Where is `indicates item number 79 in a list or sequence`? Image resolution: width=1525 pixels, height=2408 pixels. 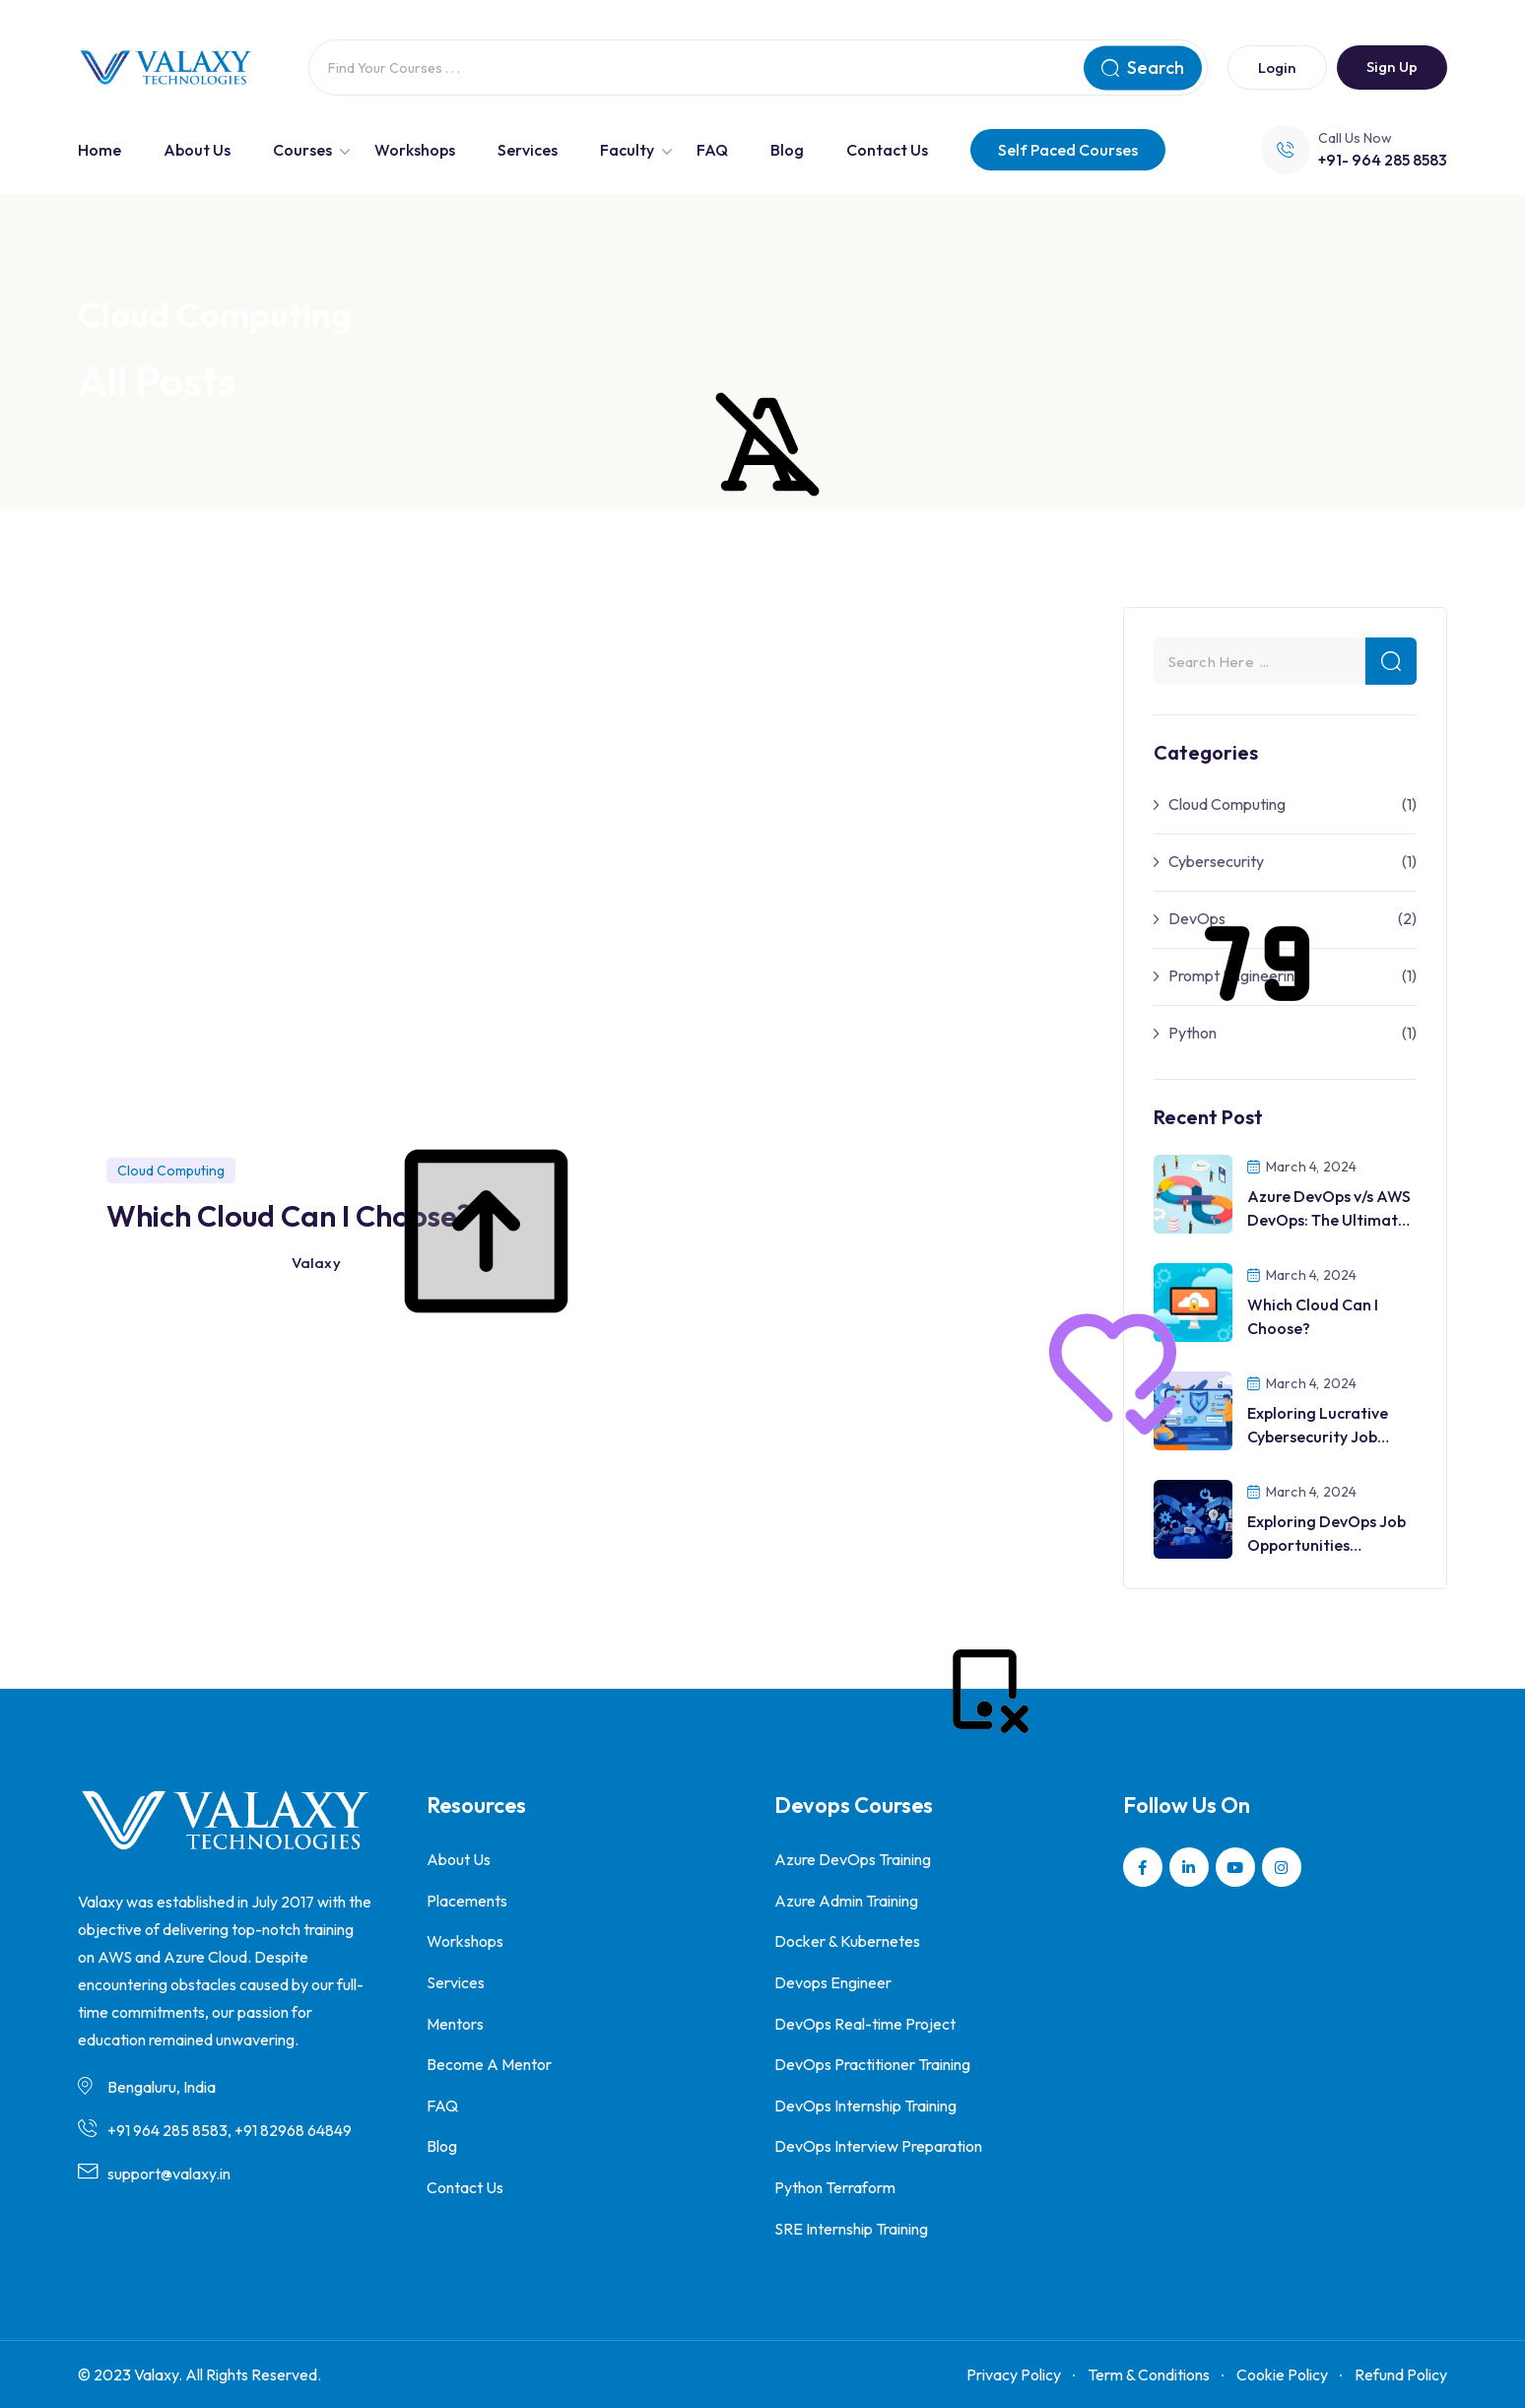 indicates item number 79 in a list or sequence is located at coordinates (1257, 964).